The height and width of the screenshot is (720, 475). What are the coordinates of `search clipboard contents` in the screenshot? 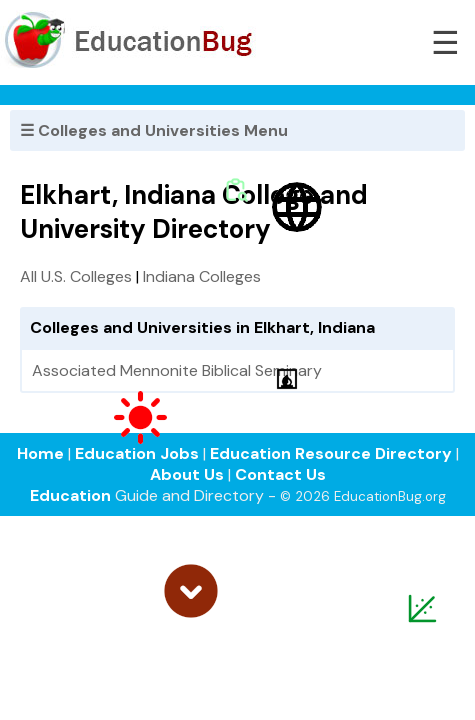 It's located at (235, 189).